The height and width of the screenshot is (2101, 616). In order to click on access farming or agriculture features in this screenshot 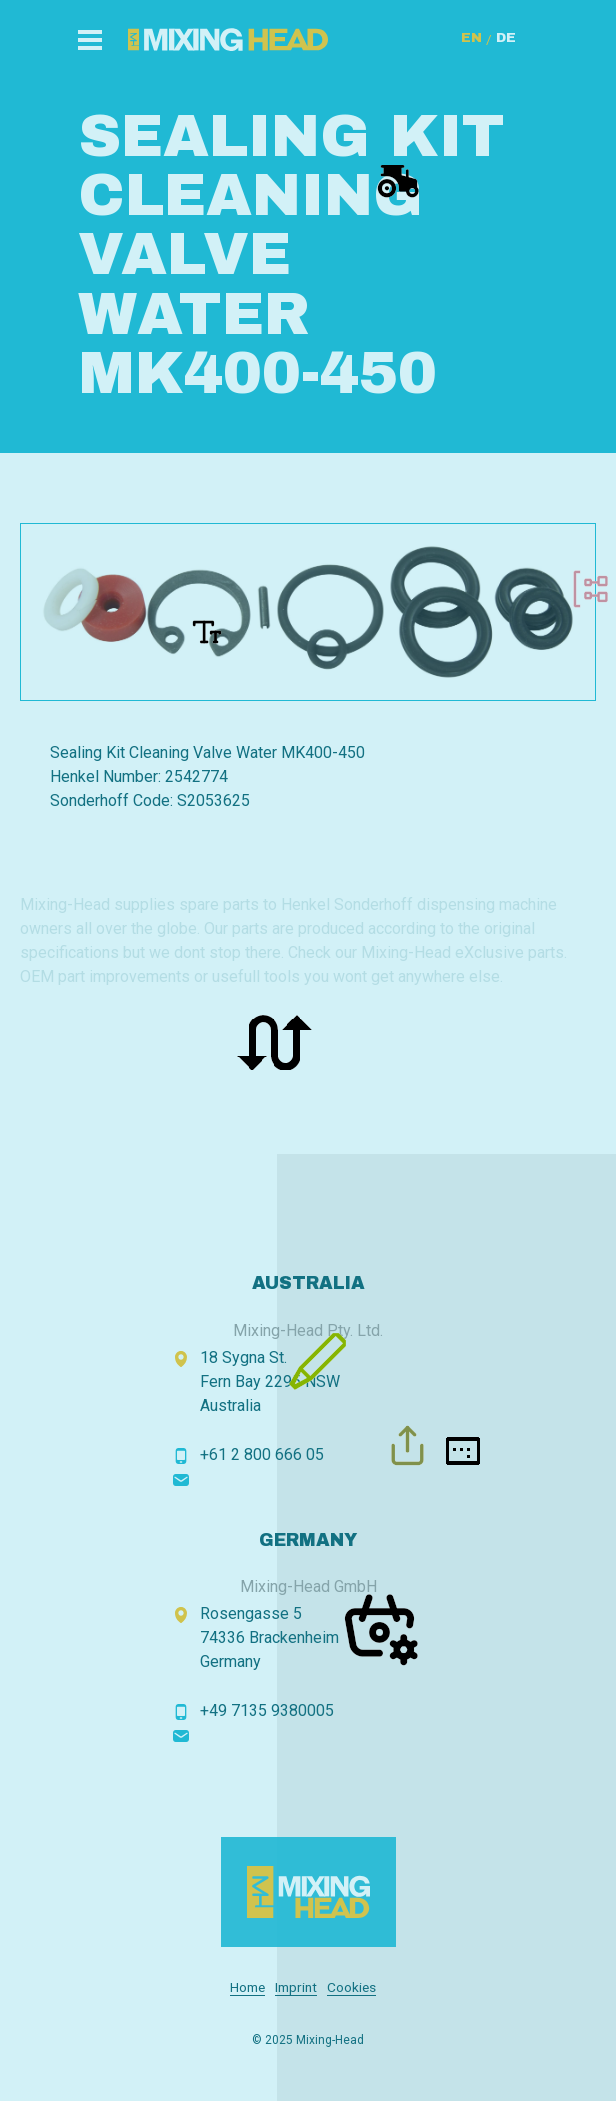, I will do `click(397, 180)`.